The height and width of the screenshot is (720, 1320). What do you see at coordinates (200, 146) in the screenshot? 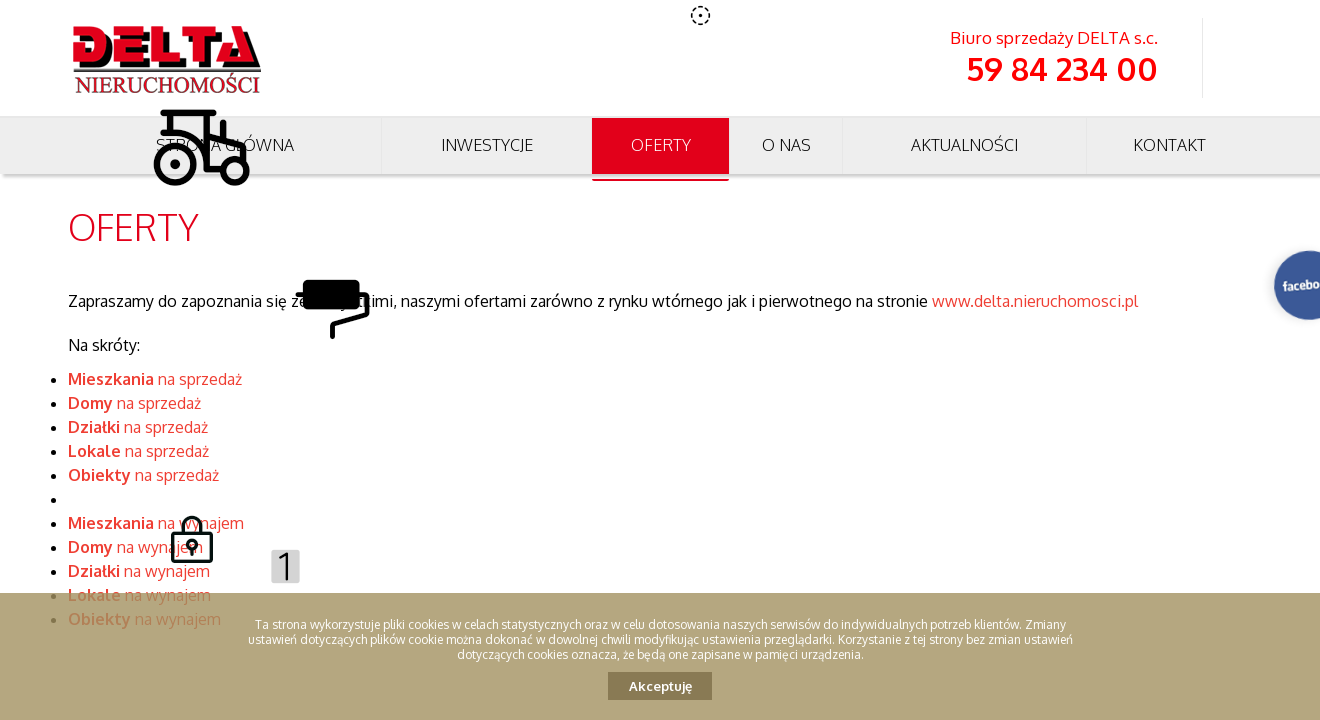
I see `access farming or agricultural features` at bounding box center [200, 146].